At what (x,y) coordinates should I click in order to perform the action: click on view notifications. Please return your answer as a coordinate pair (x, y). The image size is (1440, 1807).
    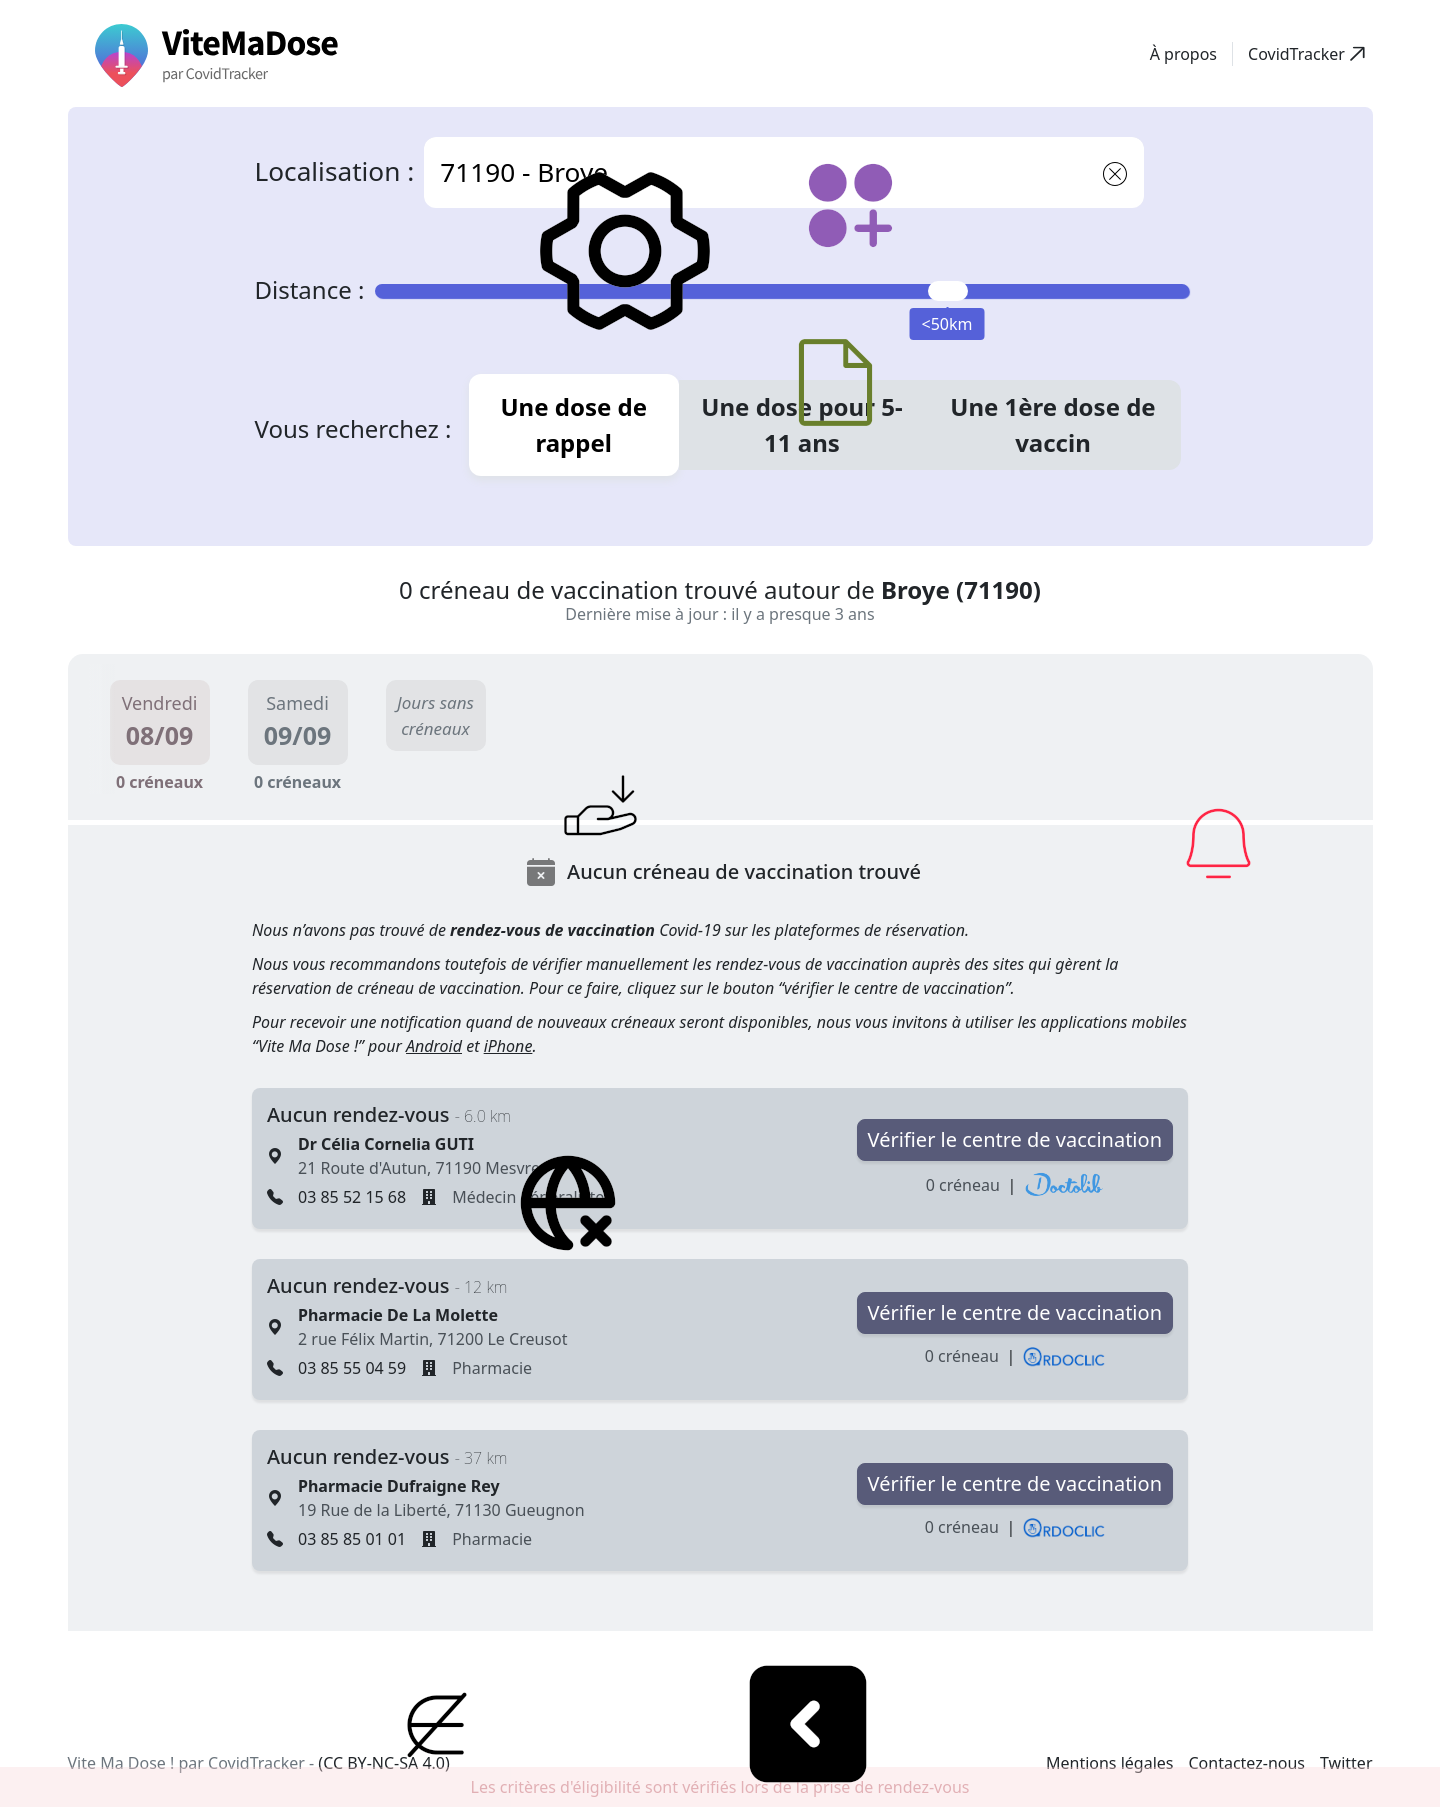
    Looking at the image, I should click on (1218, 843).